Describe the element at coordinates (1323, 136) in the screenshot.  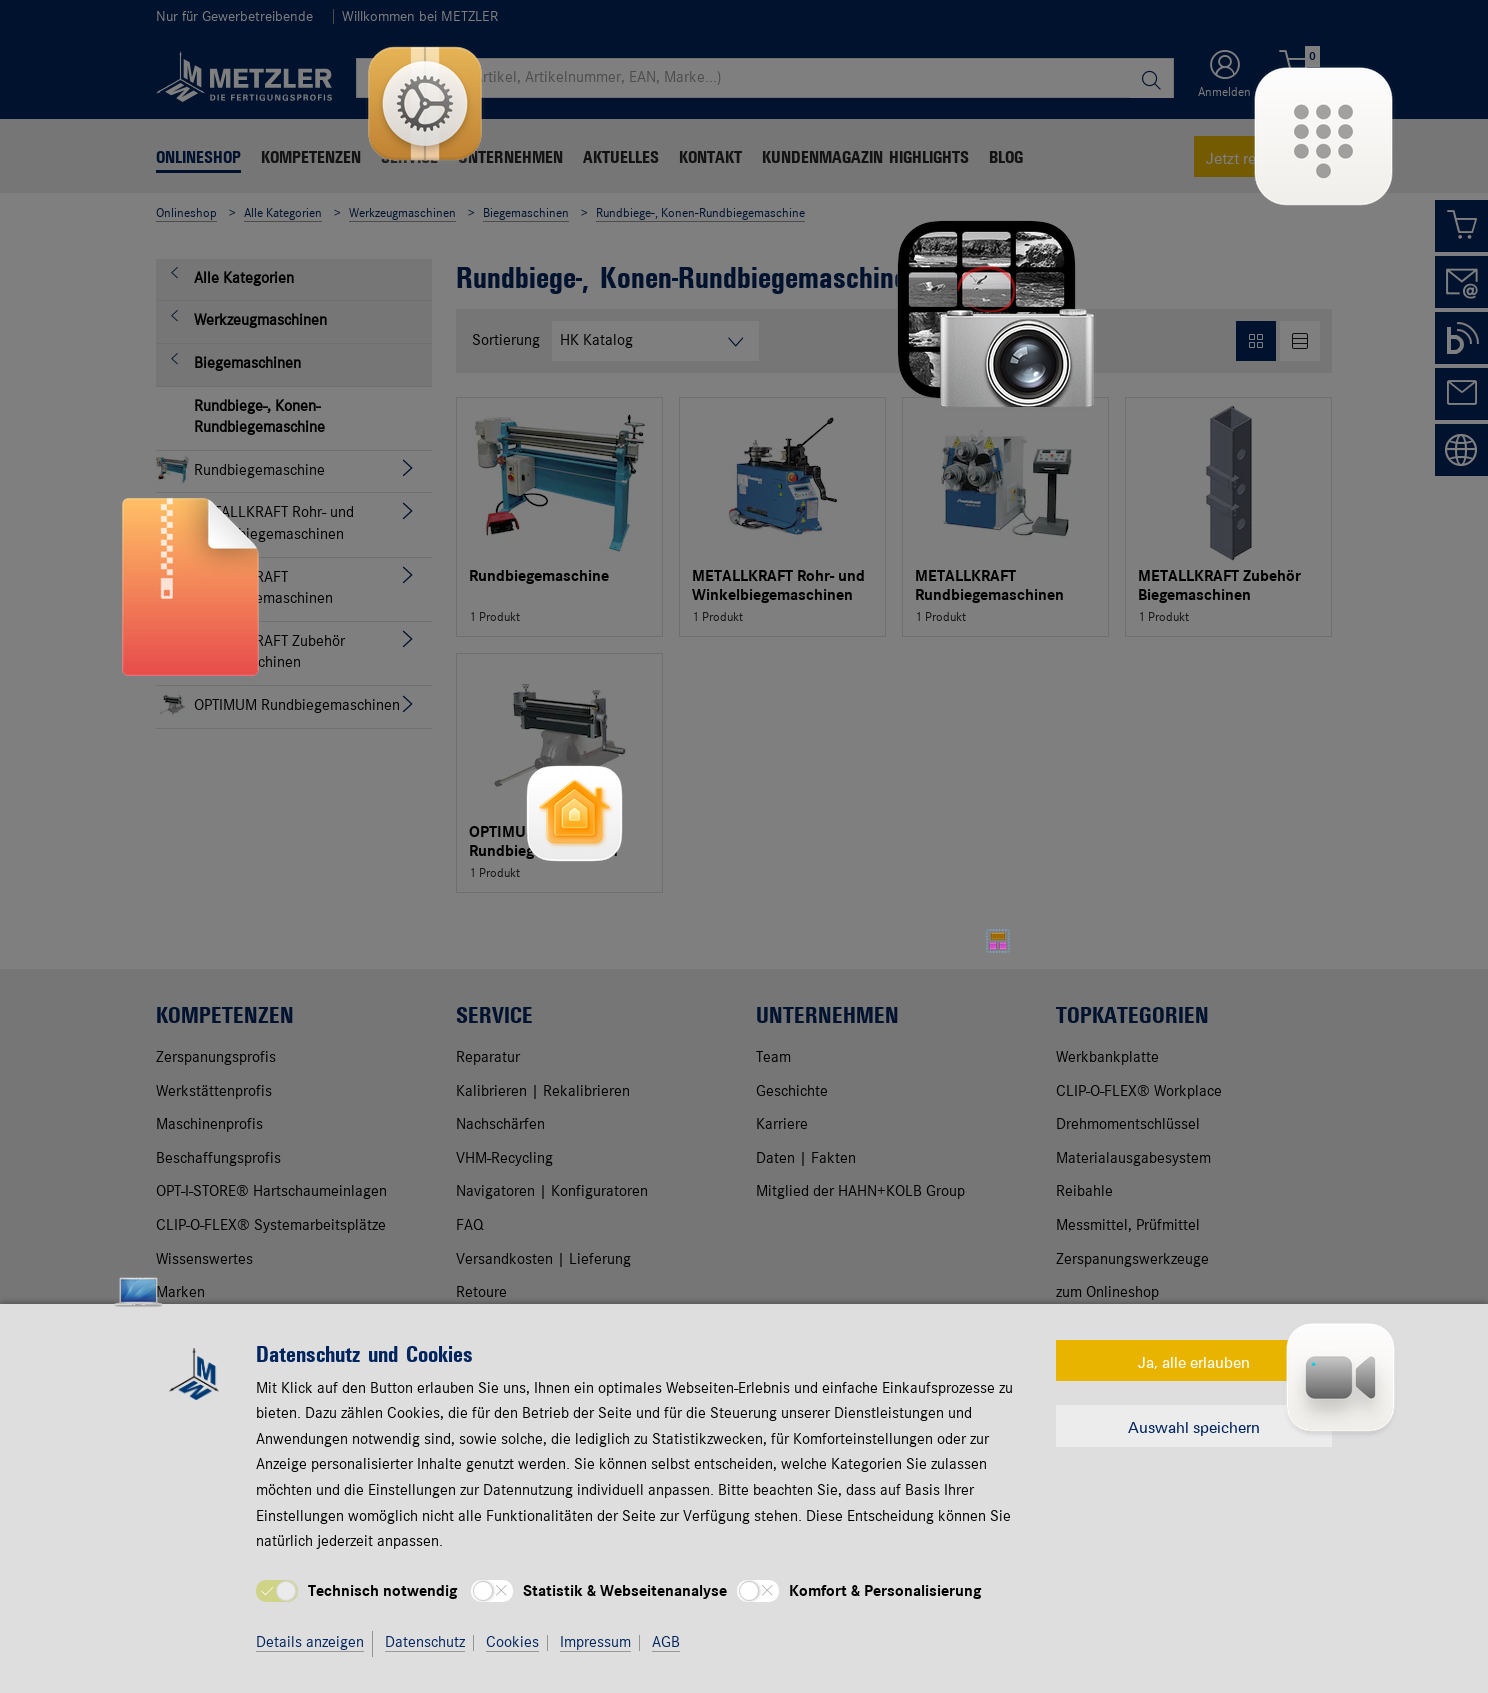
I see `open the phone dialpad` at that location.